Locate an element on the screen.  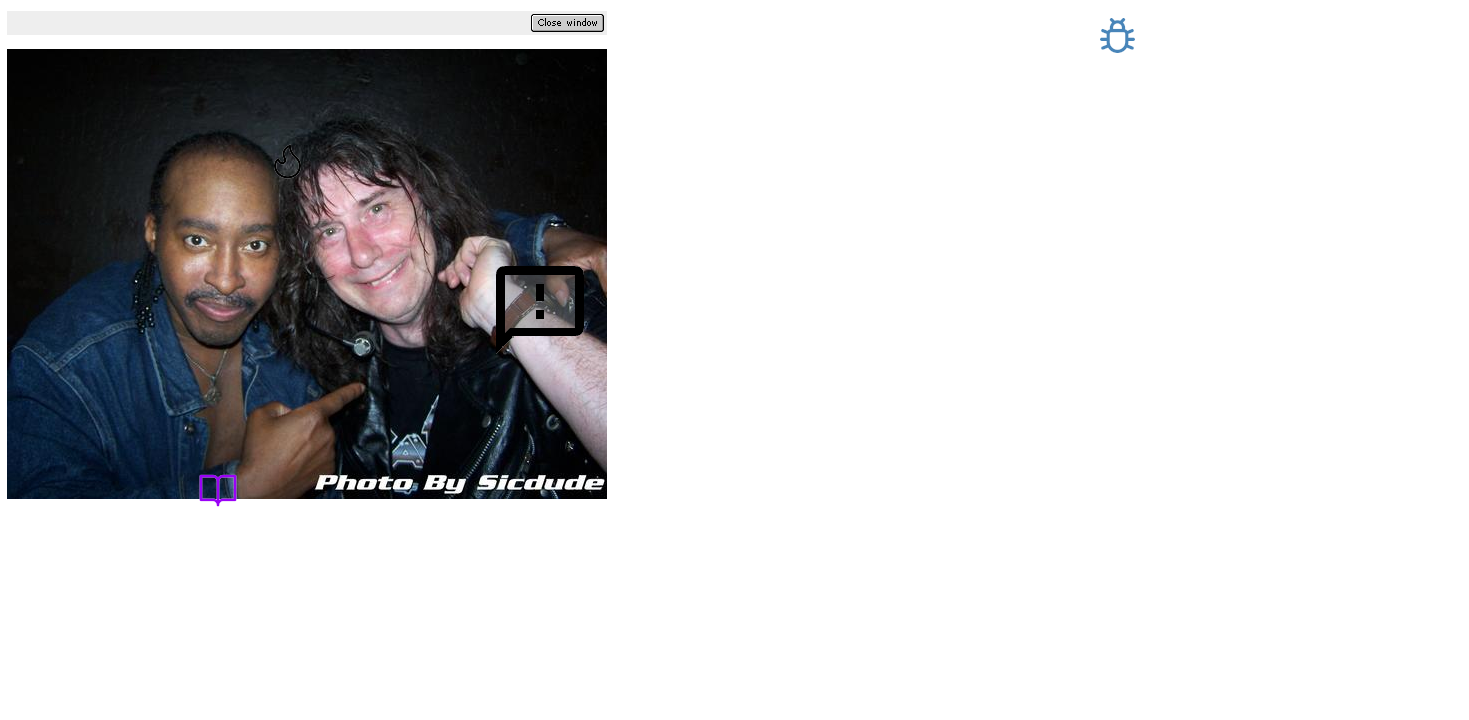
submit feedback or report an issue is located at coordinates (540, 310).